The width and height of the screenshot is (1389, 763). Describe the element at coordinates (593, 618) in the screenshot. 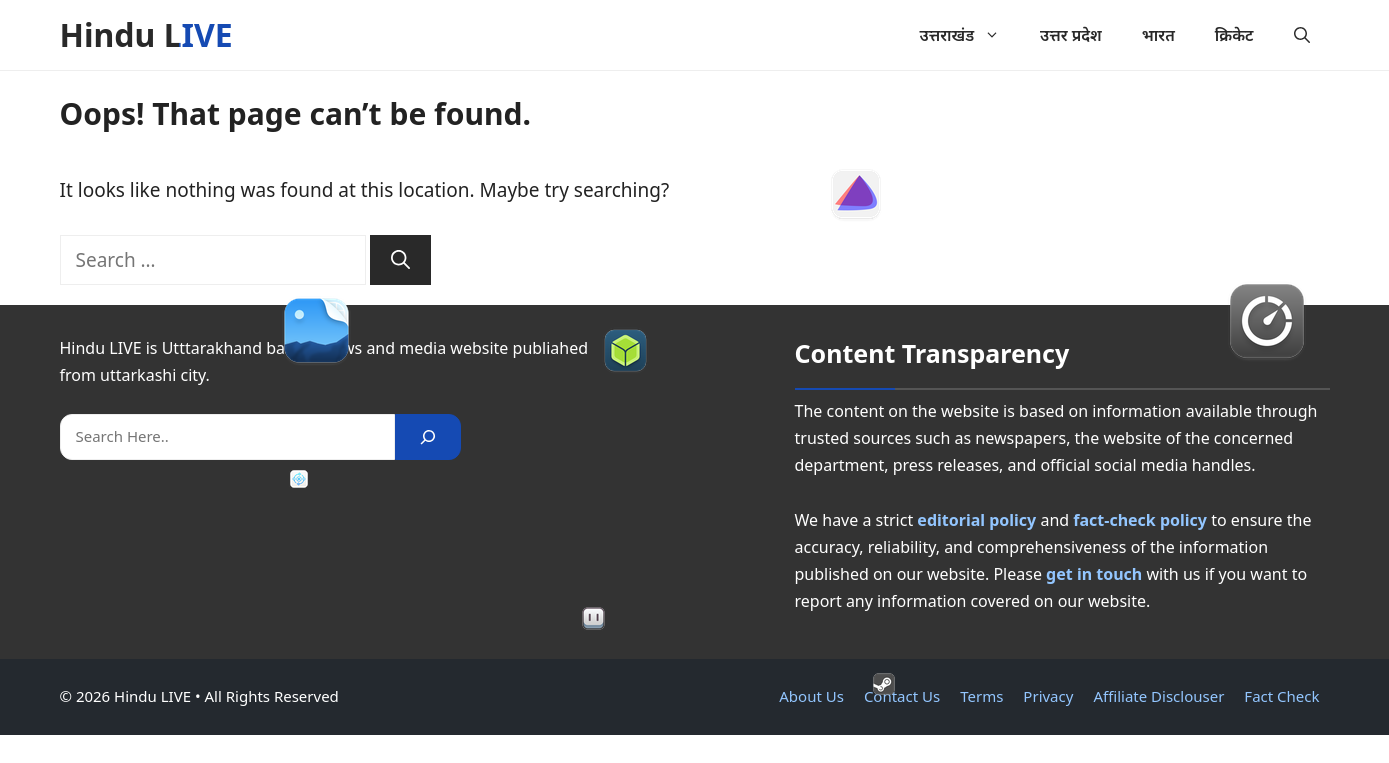

I see `open aseprite pixel art editor` at that location.